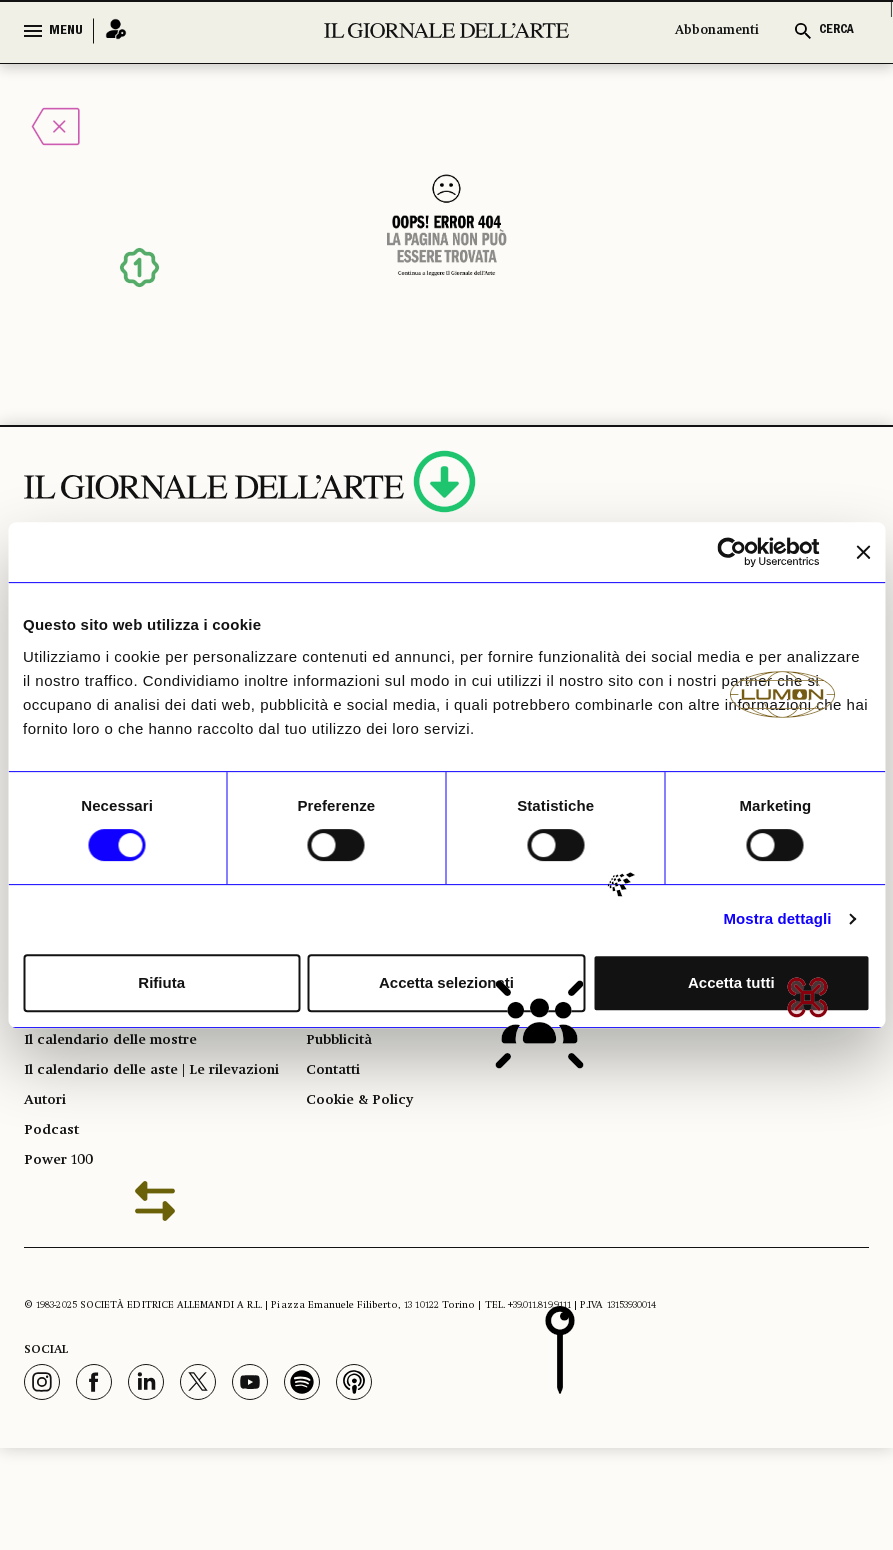  What do you see at coordinates (444, 481) in the screenshot?
I see `download a file or content` at bounding box center [444, 481].